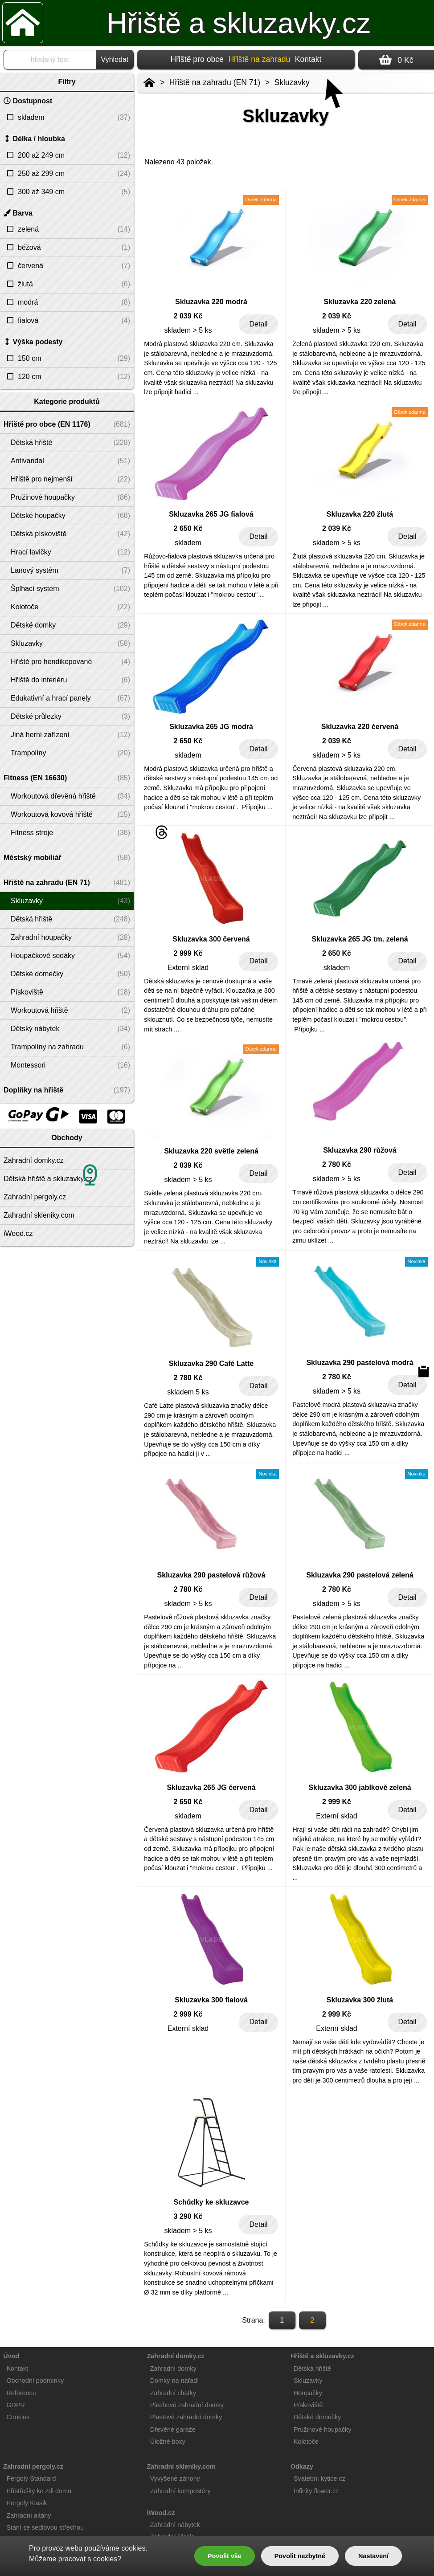 The height and width of the screenshot is (2576, 434). I want to click on access webcam settings, so click(90, 1175).